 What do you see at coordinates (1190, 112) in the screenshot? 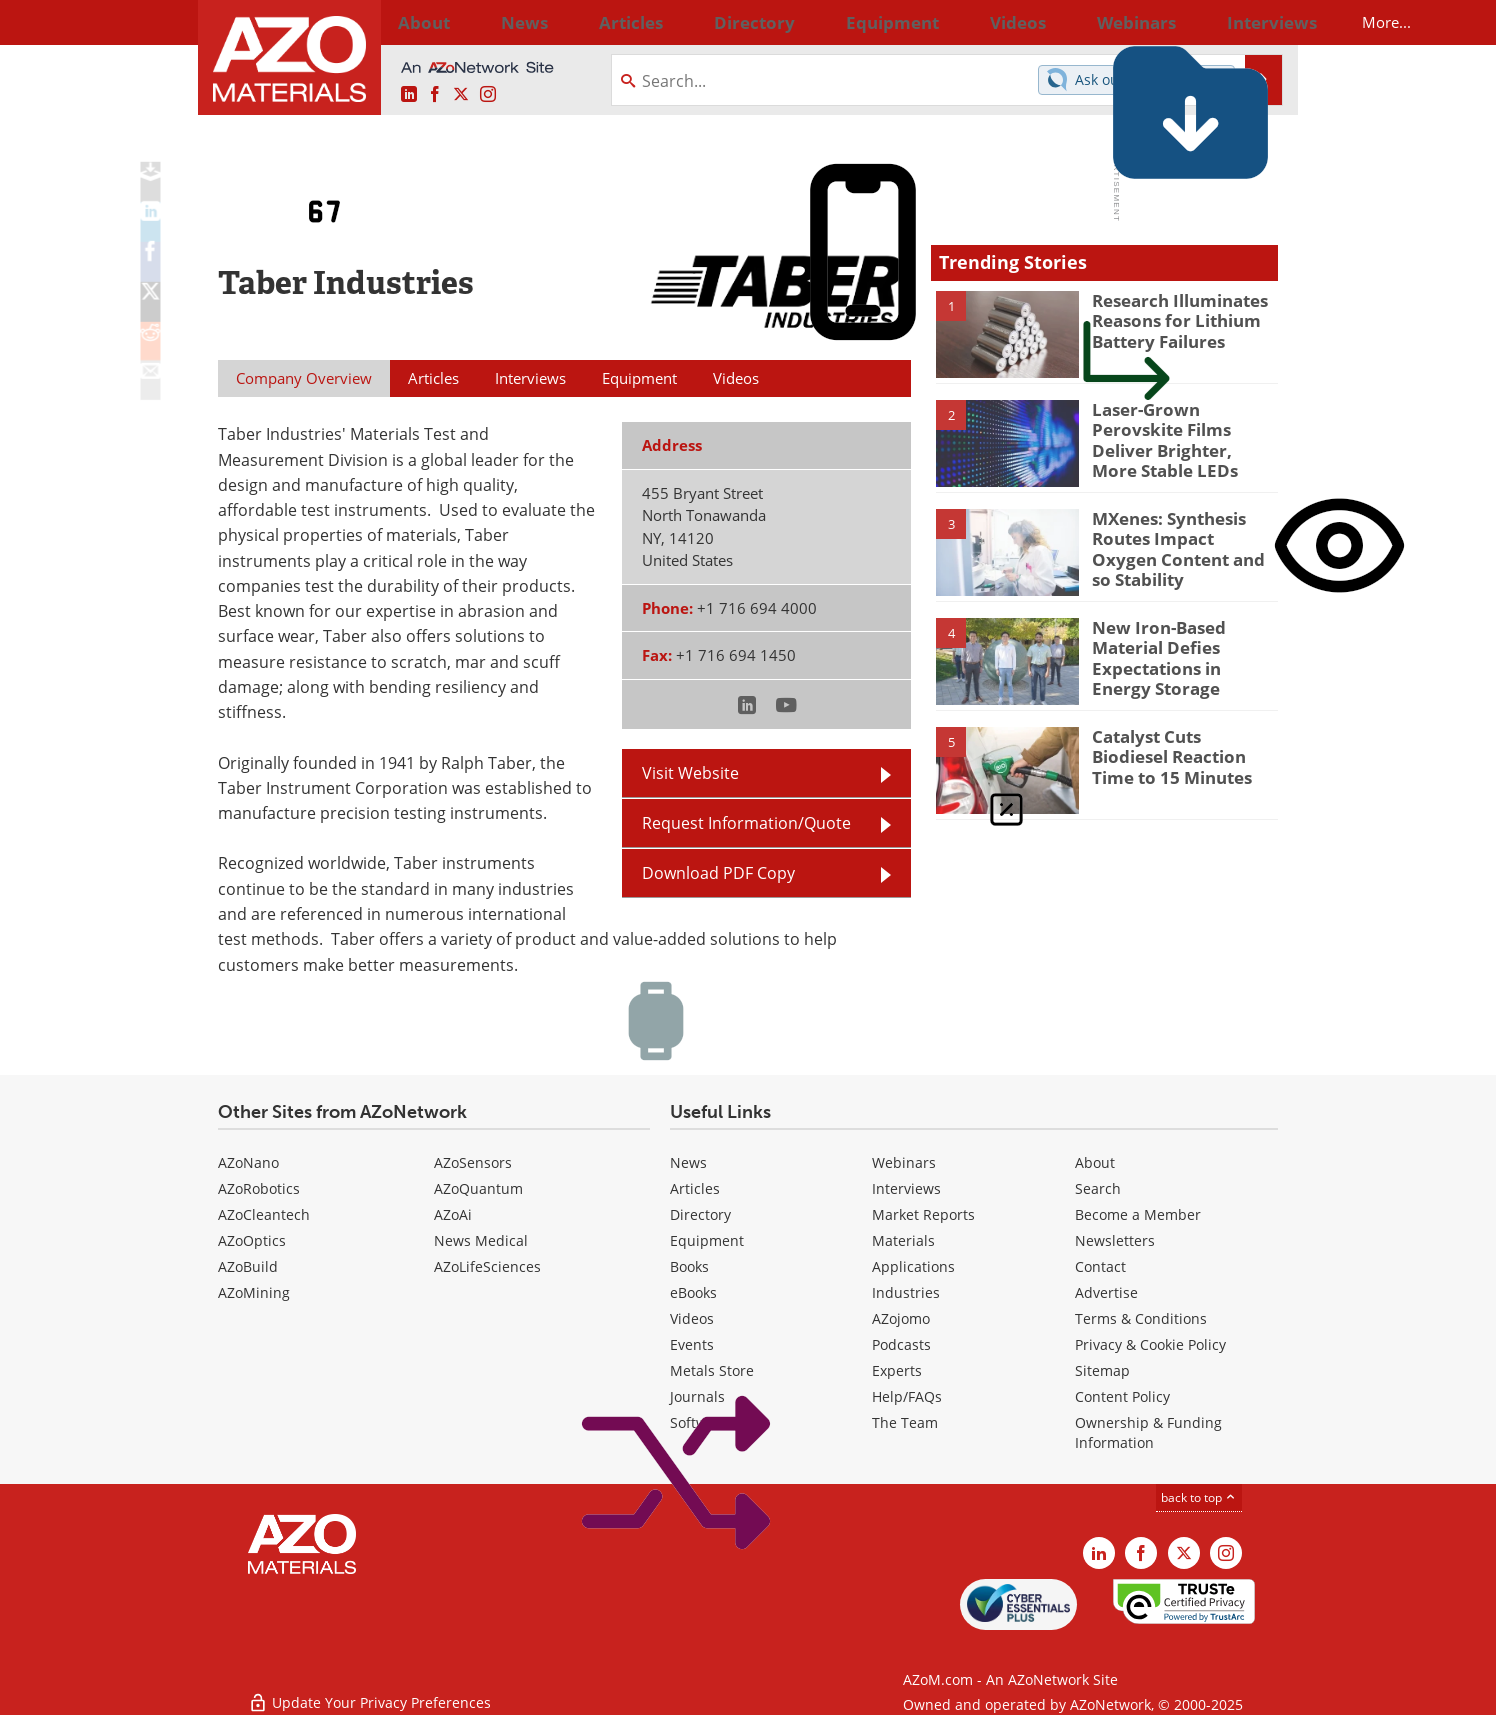
I see `download files to this folder` at bounding box center [1190, 112].